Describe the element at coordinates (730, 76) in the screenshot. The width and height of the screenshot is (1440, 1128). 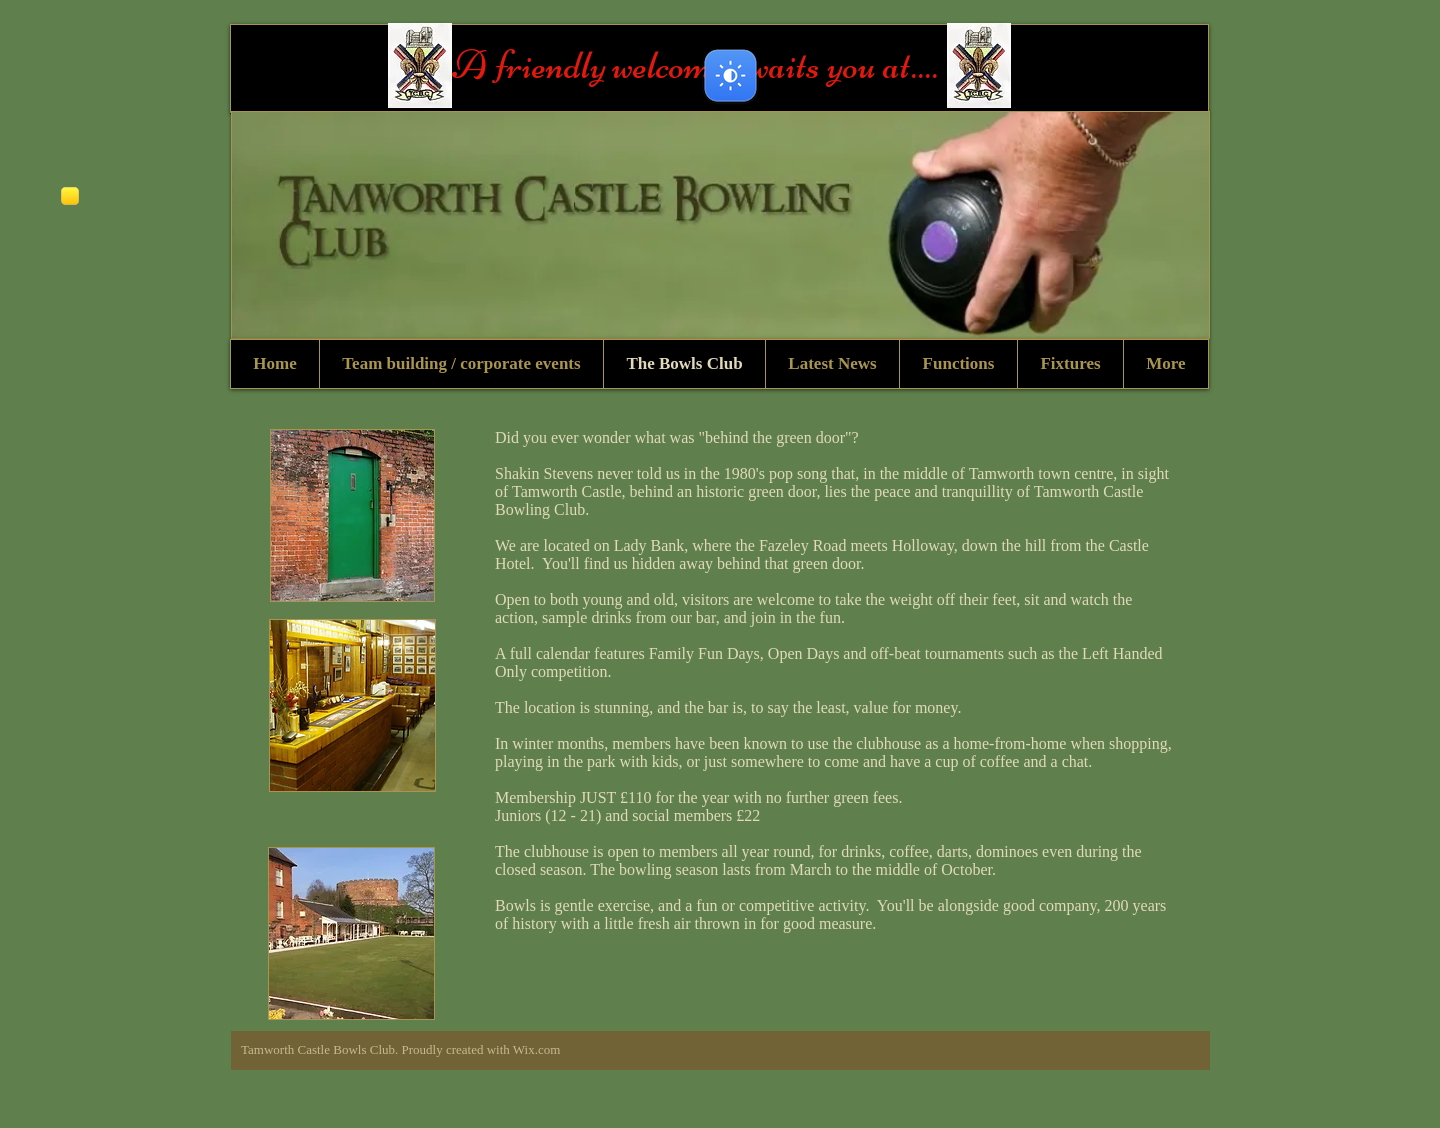
I see `adjust night shift or blue light settings` at that location.